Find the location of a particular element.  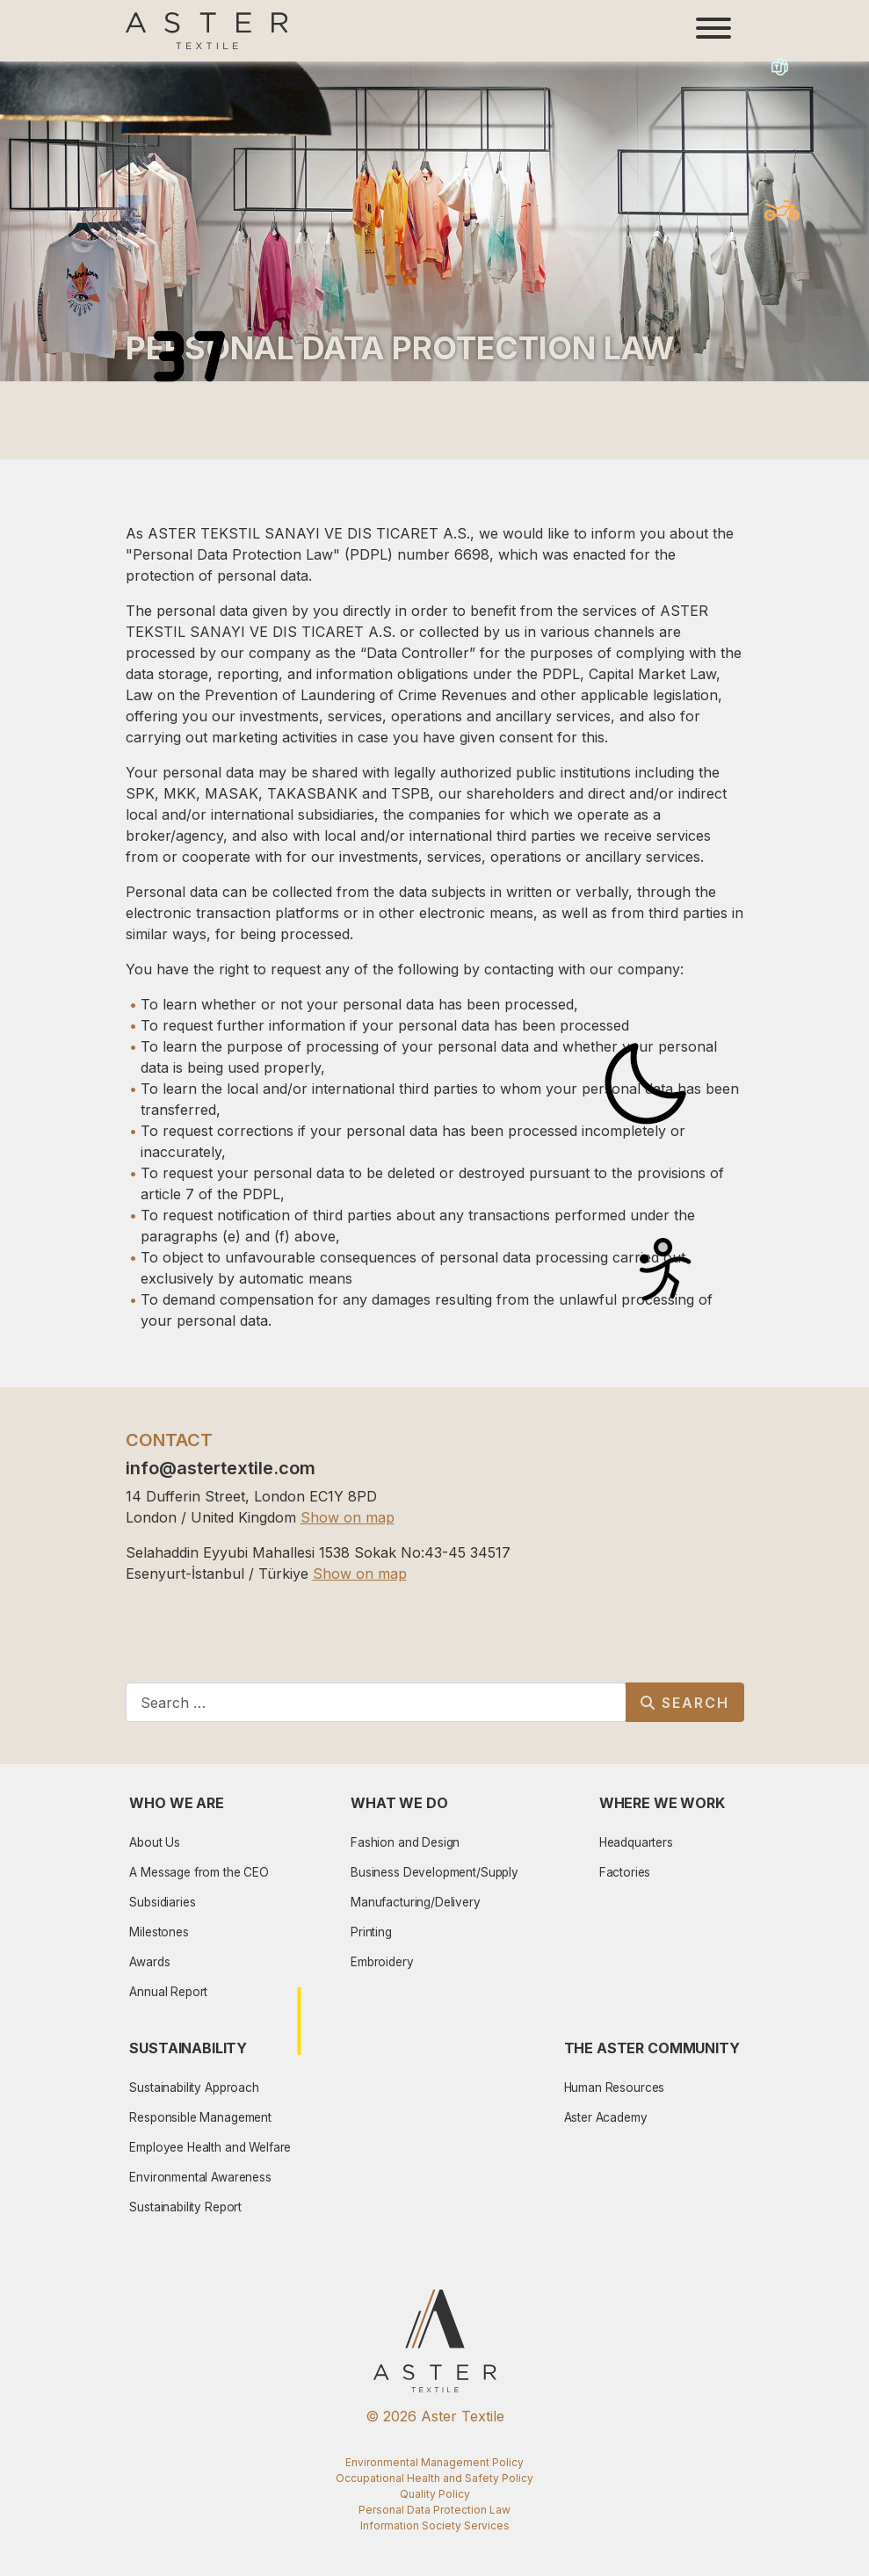

open microsoft teams is located at coordinates (779, 67).